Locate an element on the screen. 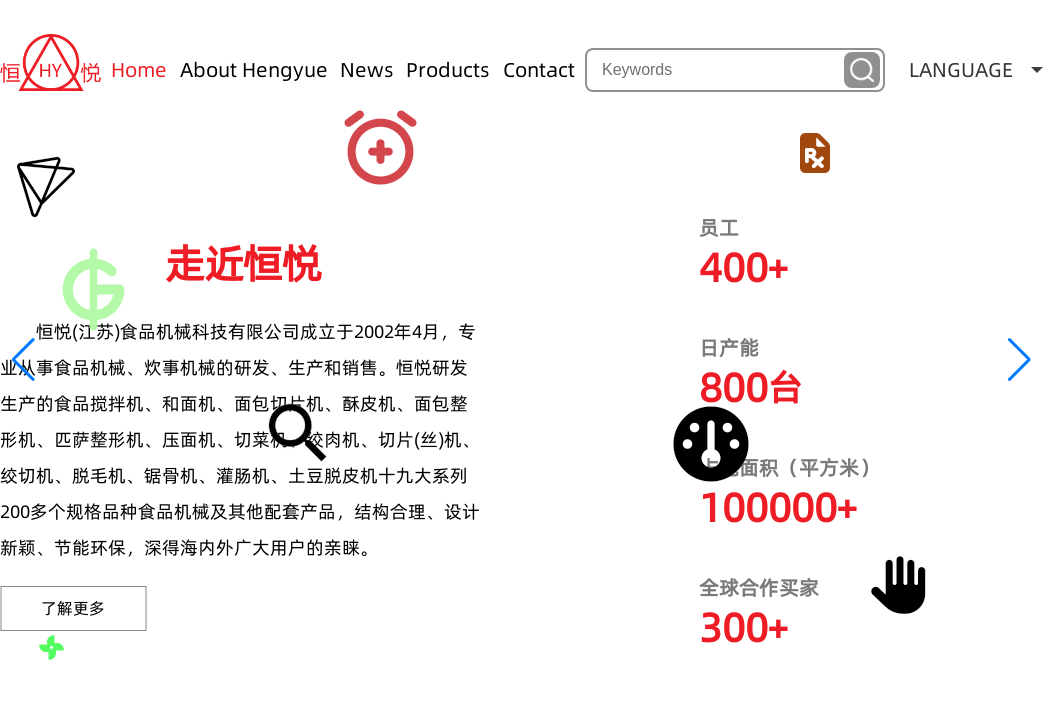 The height and width of the screenshot is (720, 1043). view current performance or speed level is located at coordinates (711, 444).